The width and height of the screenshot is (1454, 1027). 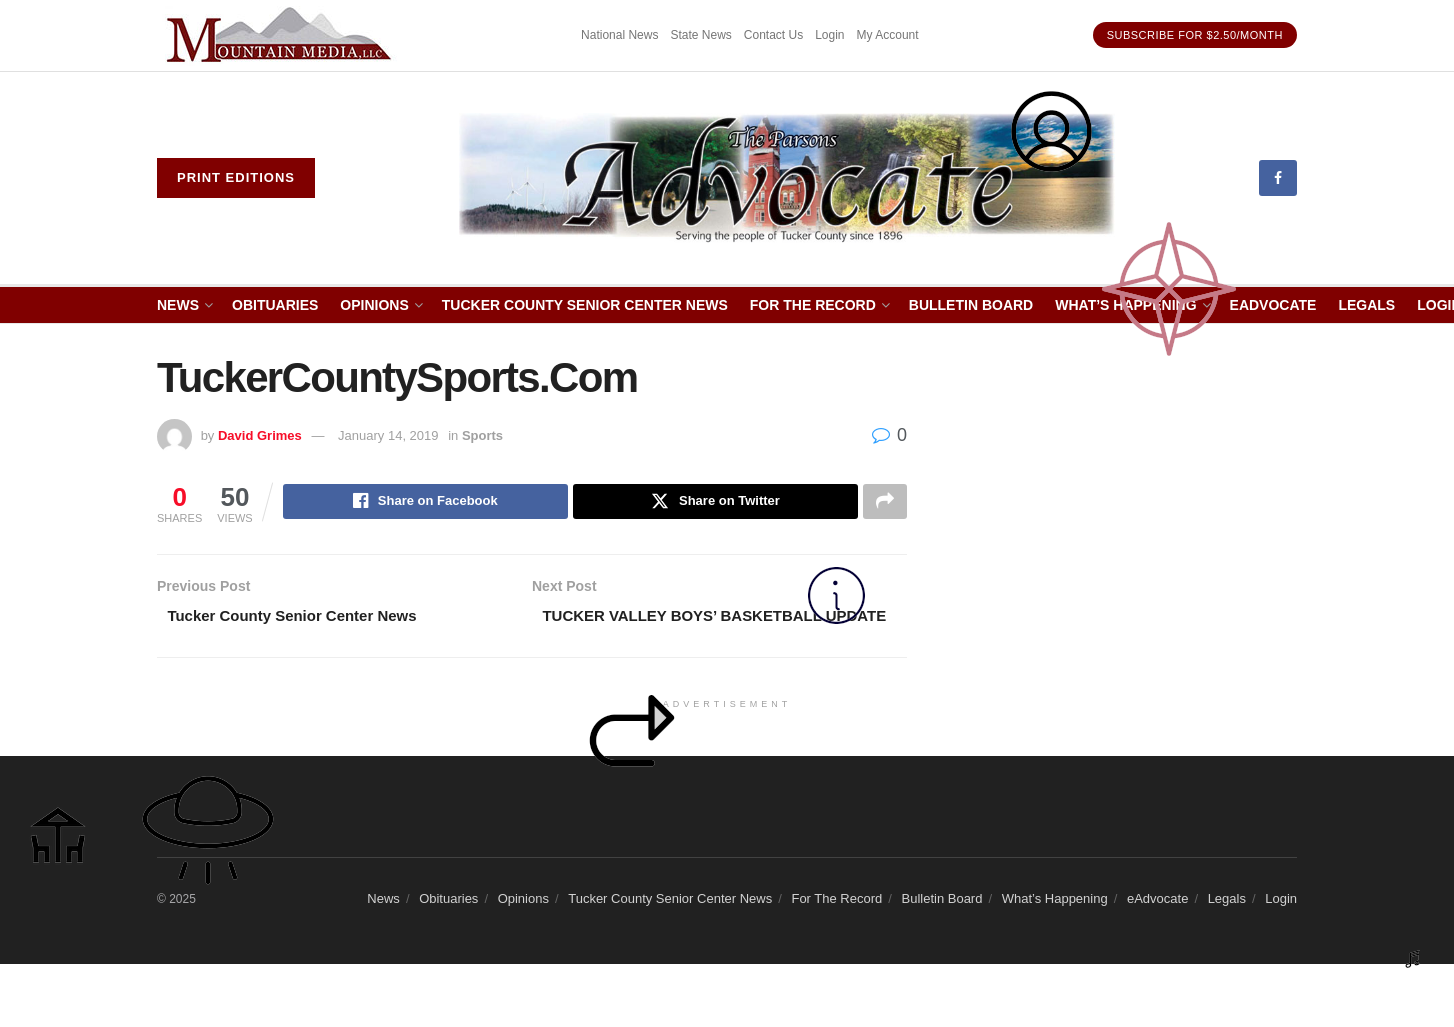 What do you see at coordinates (1051, 131) in the screenshot?
I see `view your profile` at bounding box center [1051, 131].